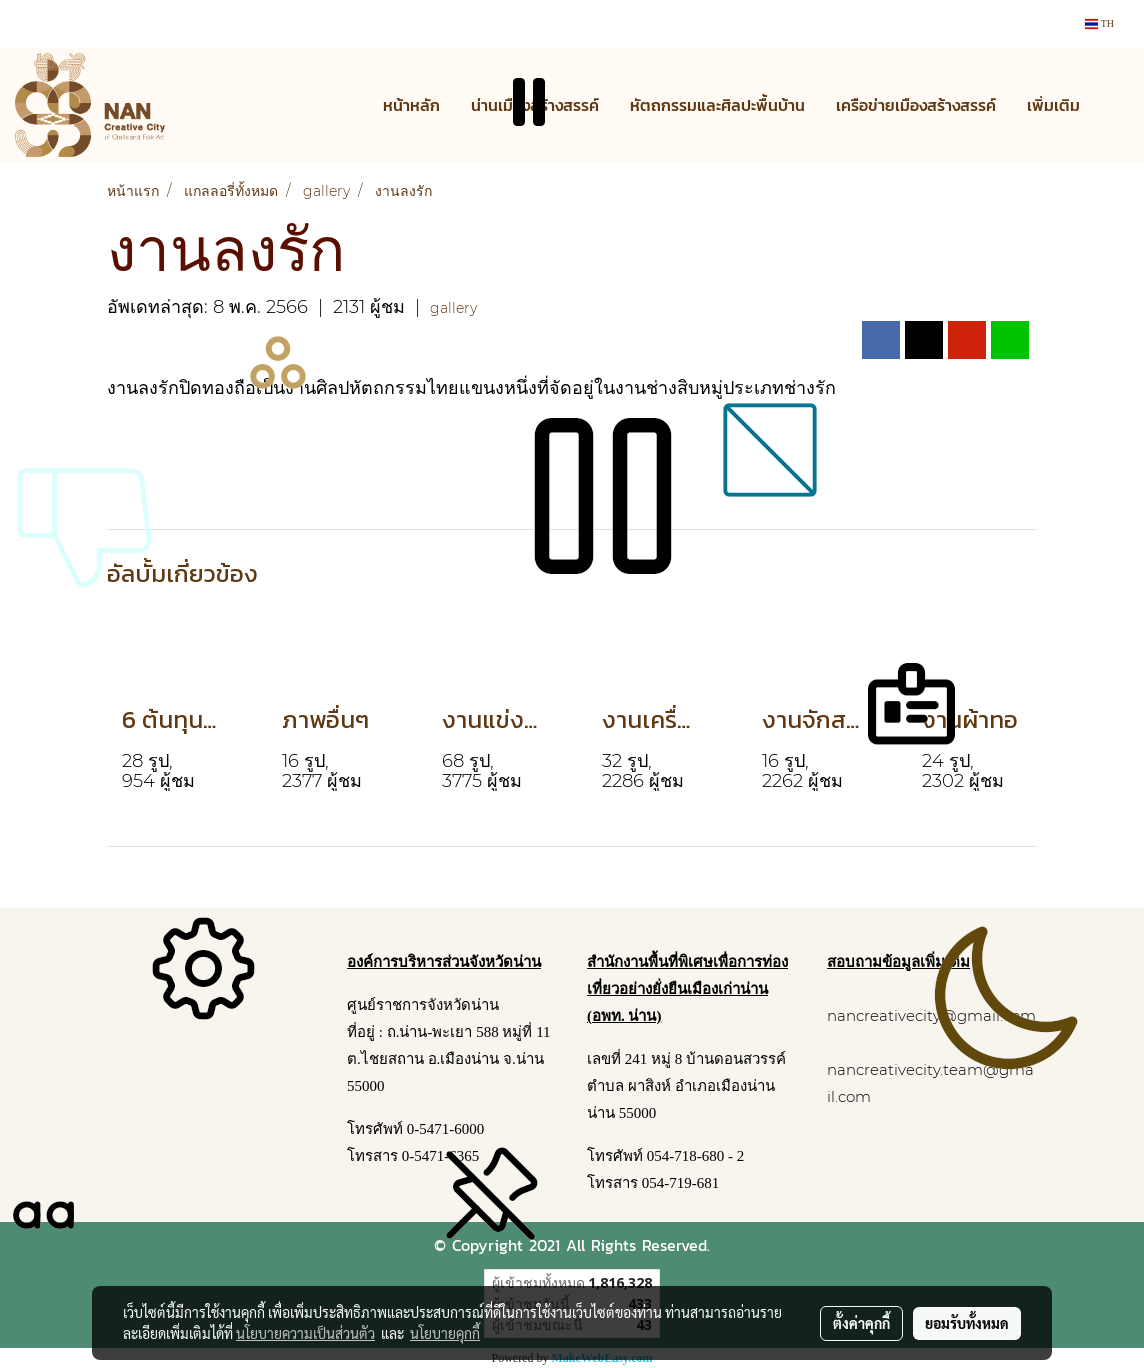  Describe the element at coordinates (770, 450) in the screenshot. I see `placeholder for missing or unloaded image content` at that location.